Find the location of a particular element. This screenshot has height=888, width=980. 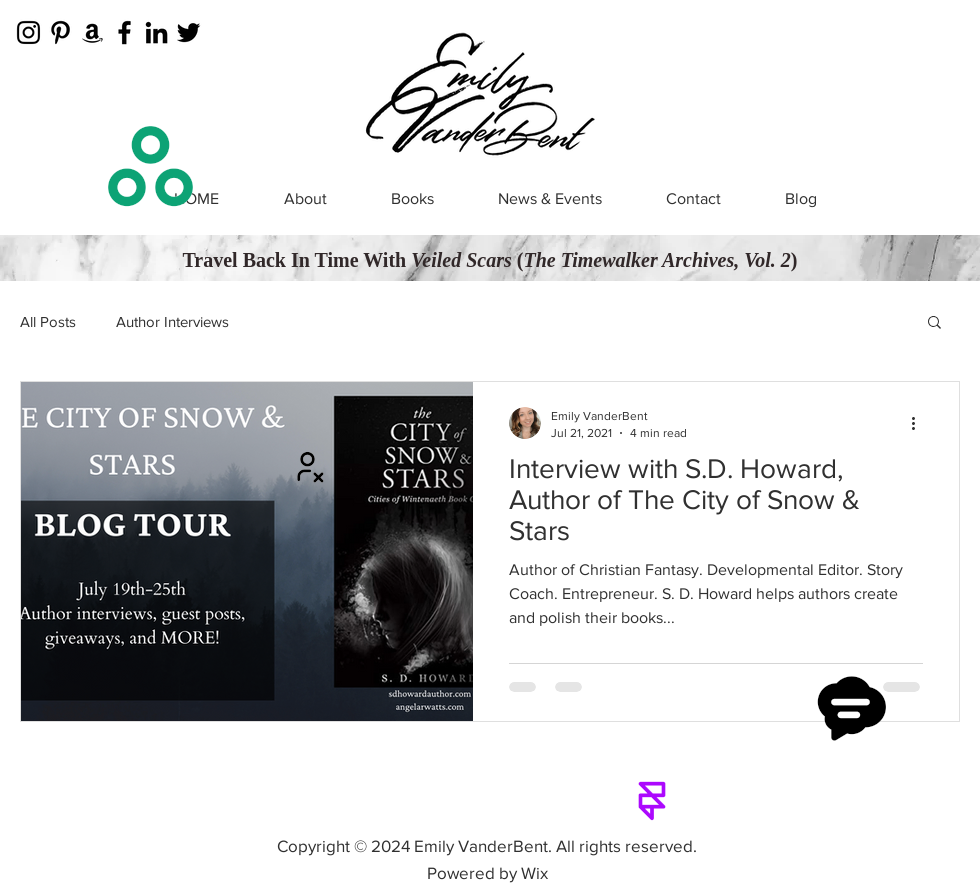

open asana project management app is located at coordinates (150, 168).